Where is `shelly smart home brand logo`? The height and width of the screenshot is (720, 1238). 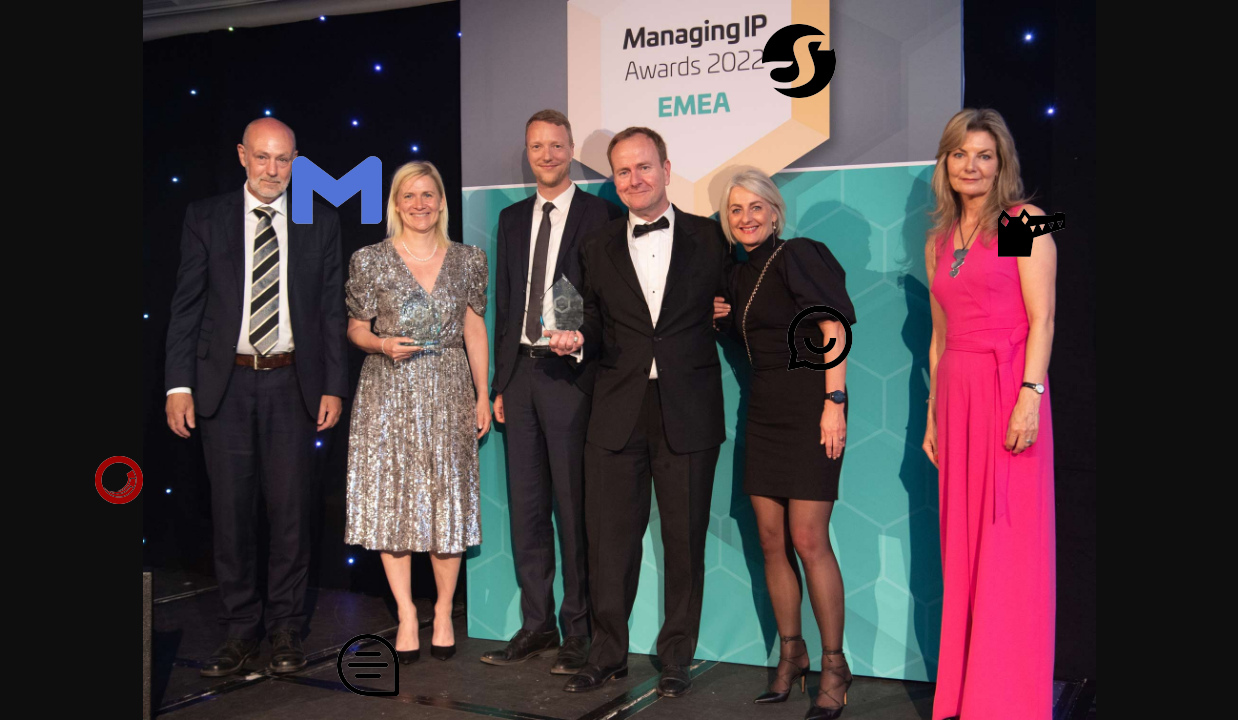
shelly smart home brand logo is located at coordinates (799, 61).